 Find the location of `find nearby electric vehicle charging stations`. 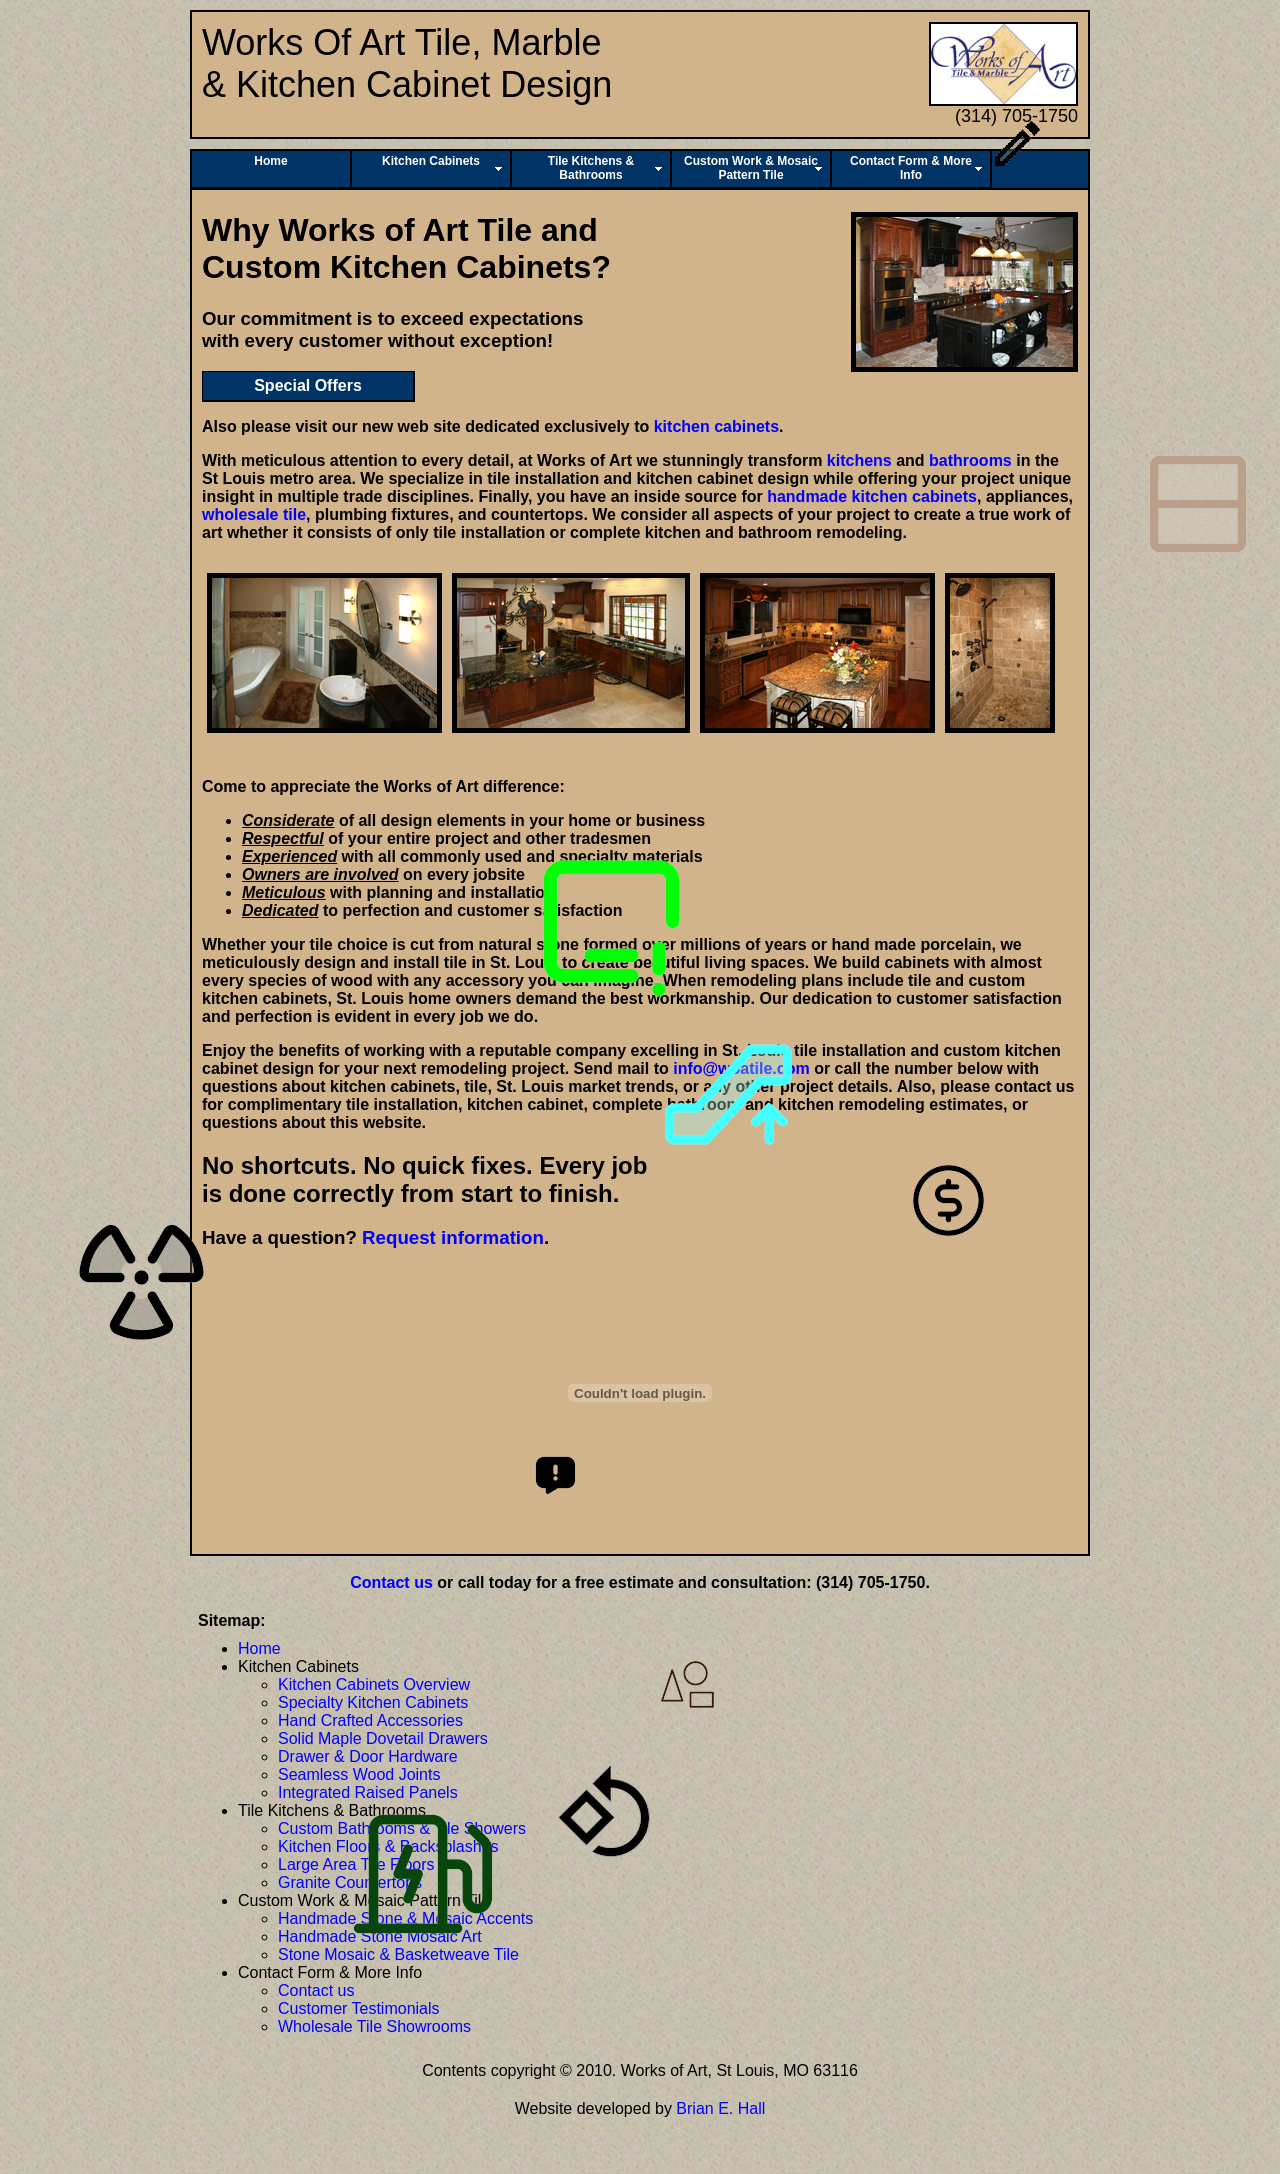

find nearby electric vehicle charging stations is located at coordinates (418, 1874).